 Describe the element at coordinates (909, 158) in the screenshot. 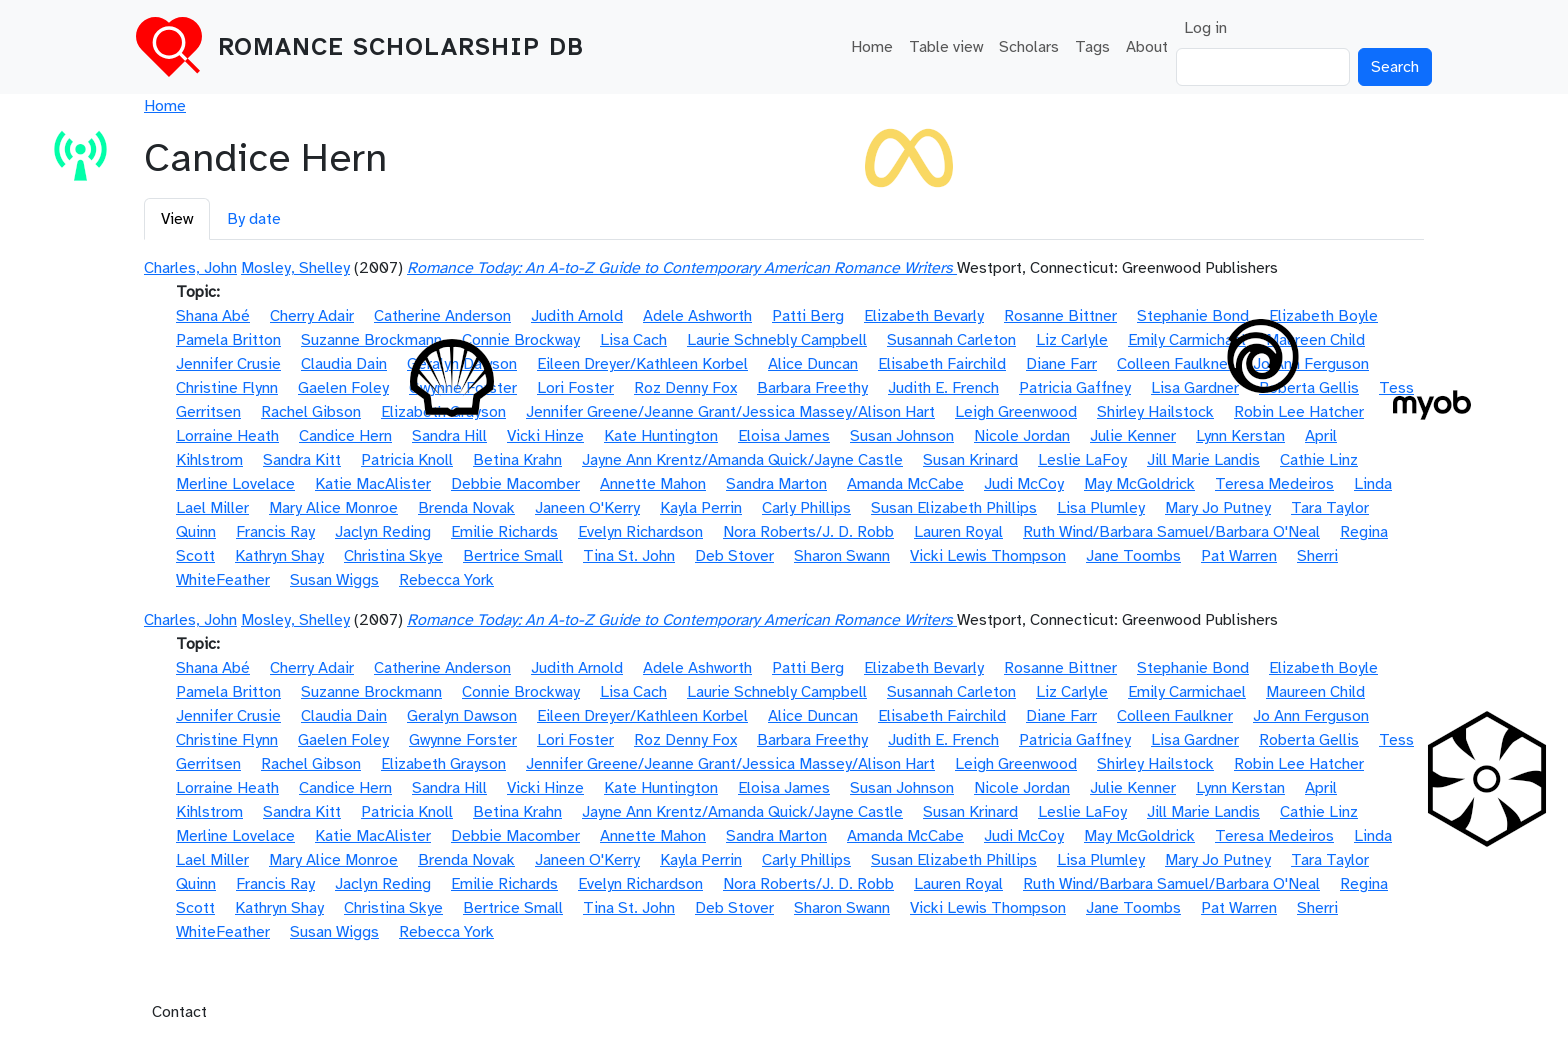

I see `Meta company logo` at that location.